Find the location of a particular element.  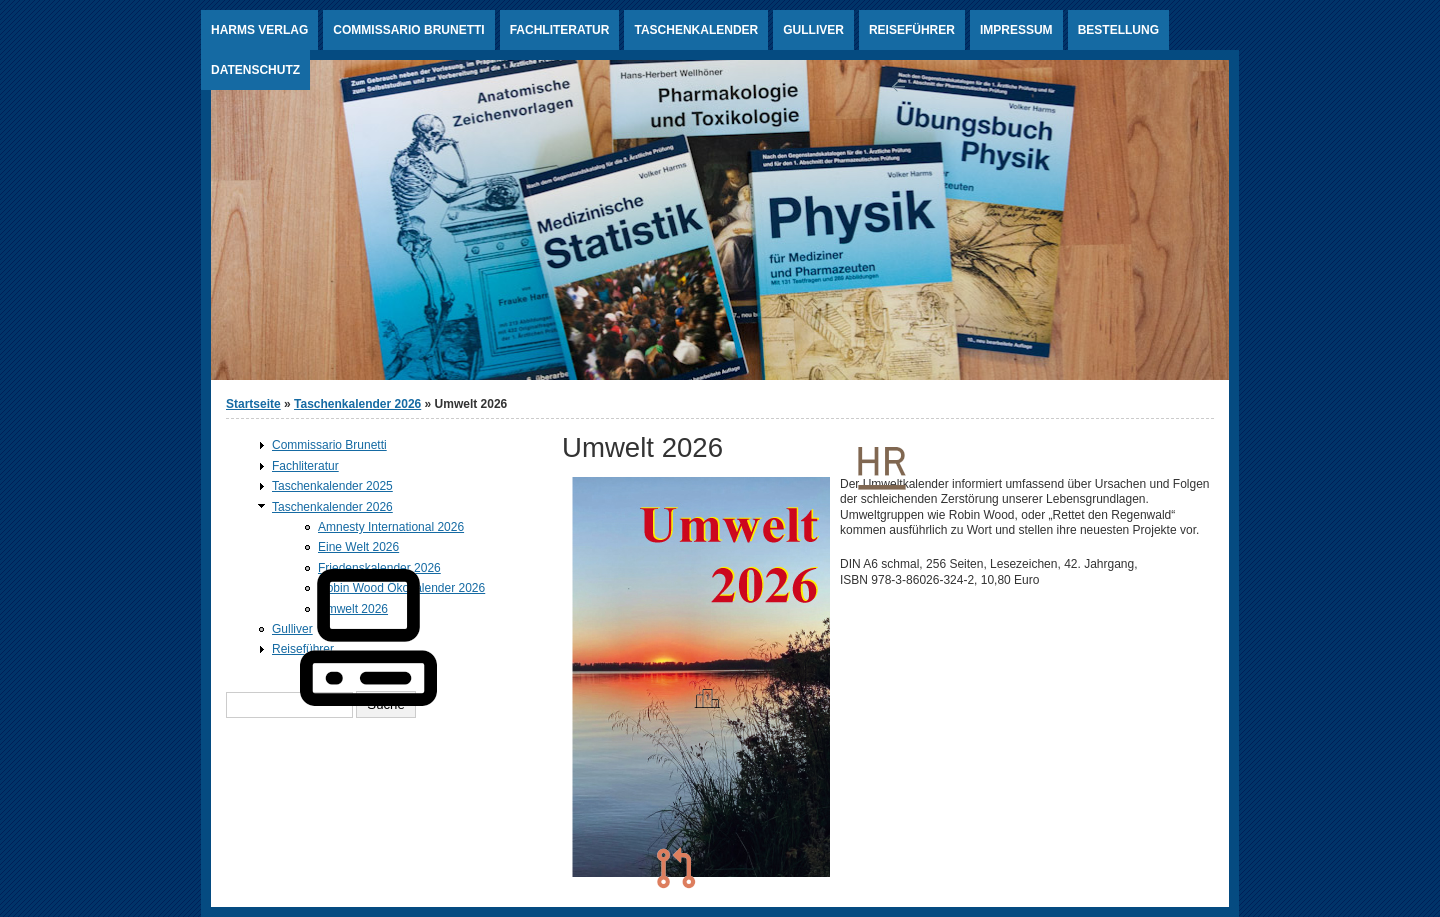

create or view a git pull request is located at coordinates (675, 868).